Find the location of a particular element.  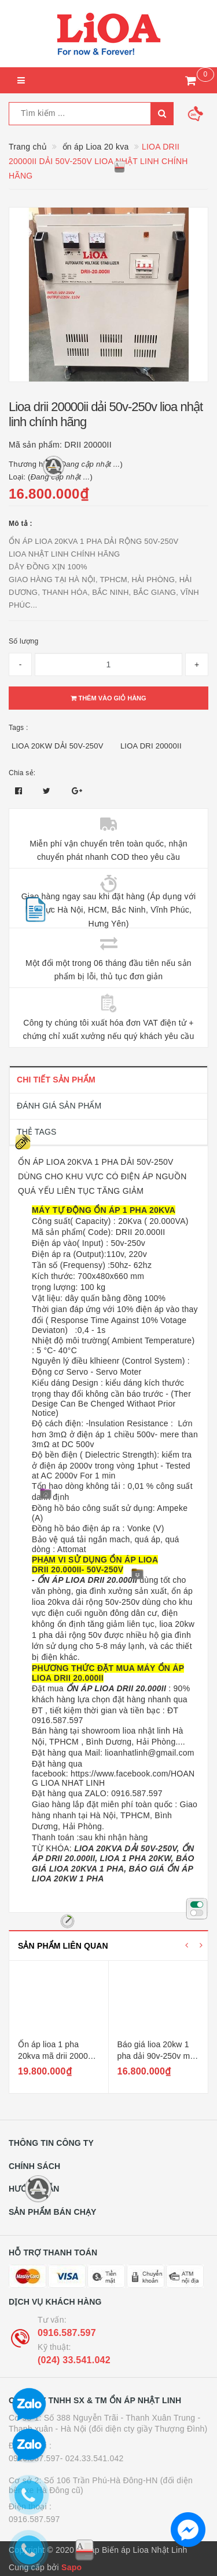

open gnome tweaks application is located at coordinates (197, 1909).